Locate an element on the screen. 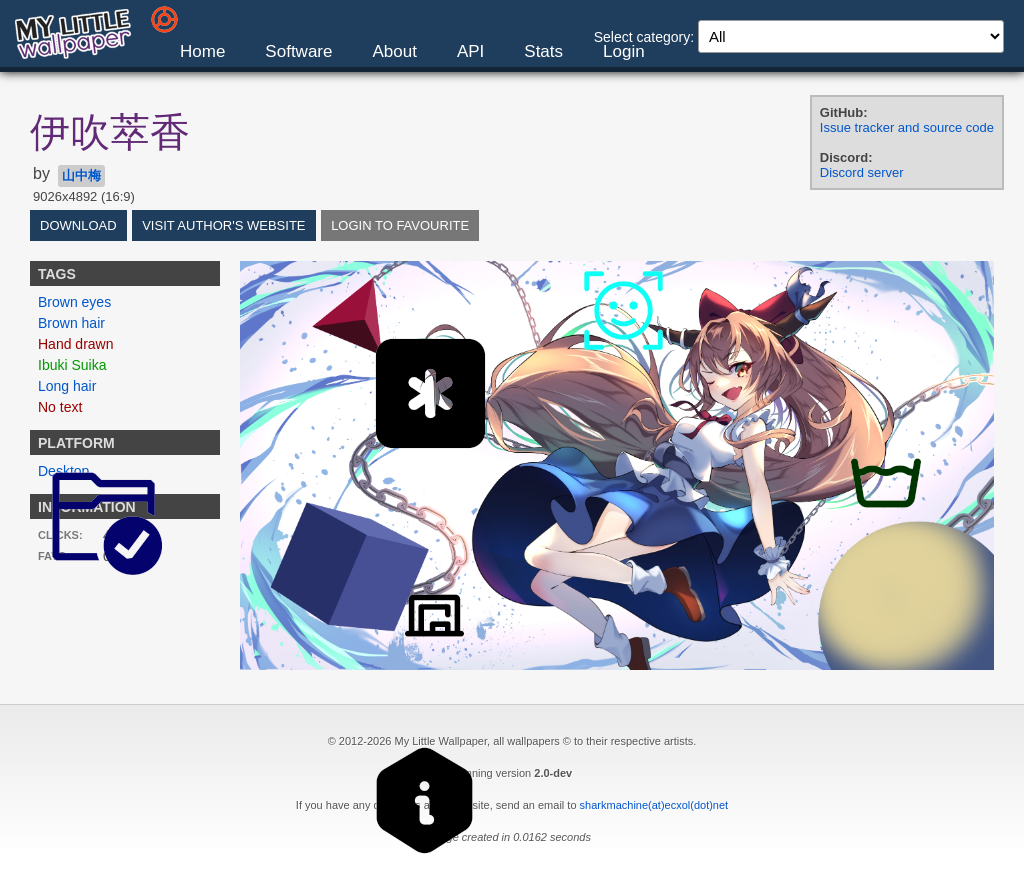 This screenshot has height=893, width=1024. indicates the currently active or selected folder is located at coordinates (103, 516).